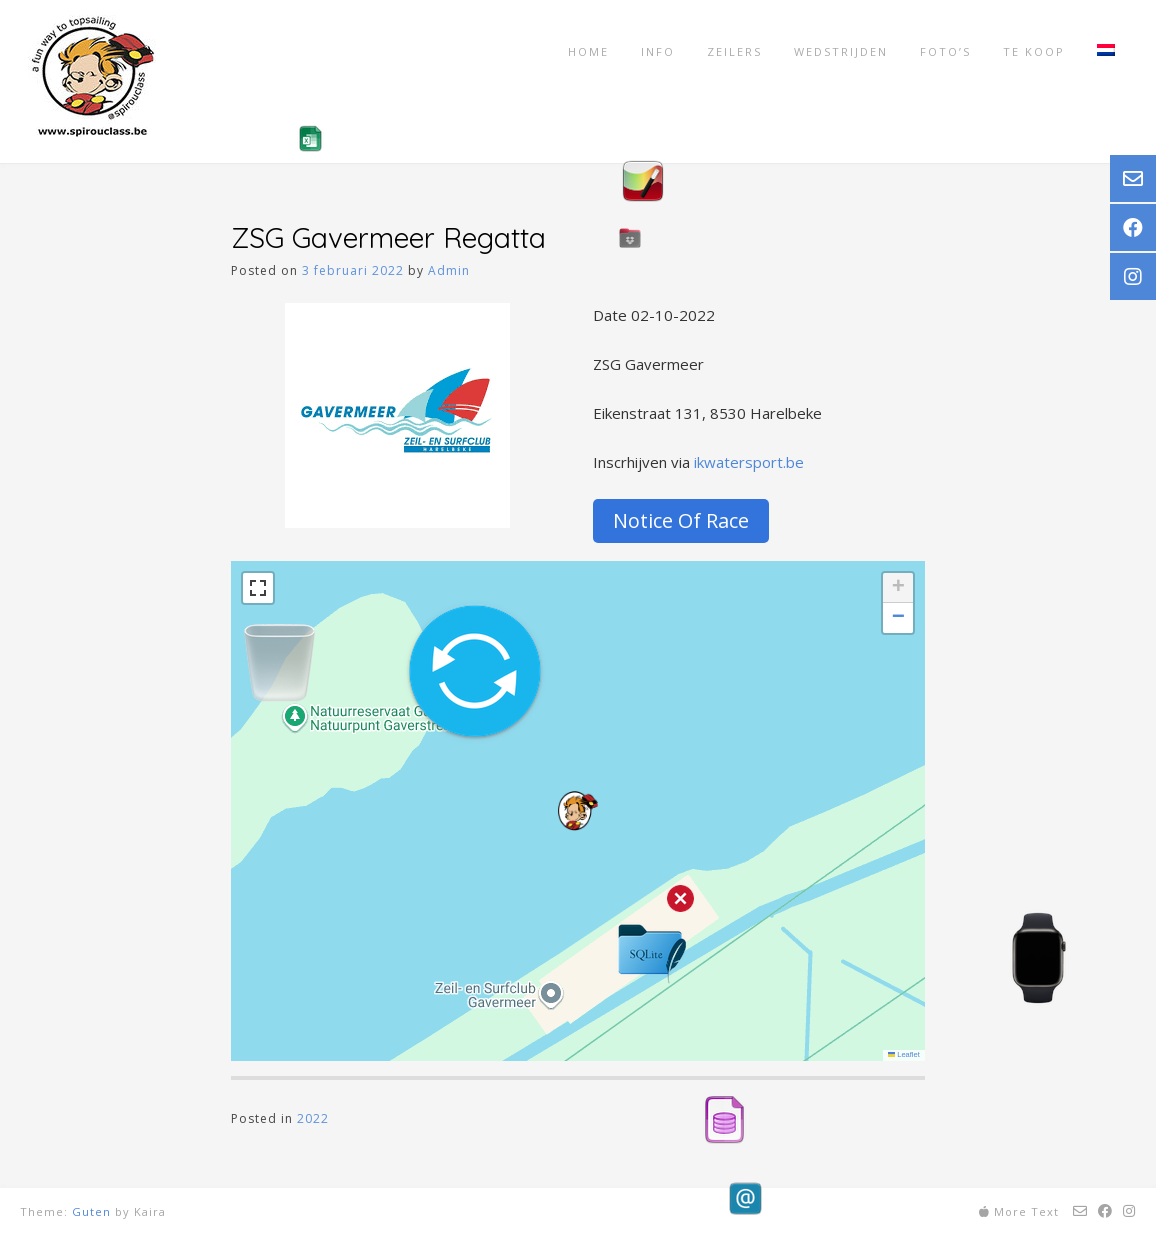  What do you see at coordinates (680, 898) in the screenshot?
I see `cancel or close a dialog` at bounding box center [680, 898].